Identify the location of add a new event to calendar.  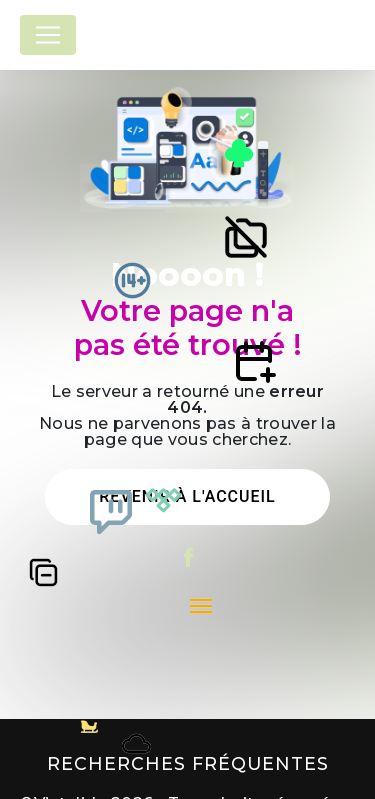
(254, 361).